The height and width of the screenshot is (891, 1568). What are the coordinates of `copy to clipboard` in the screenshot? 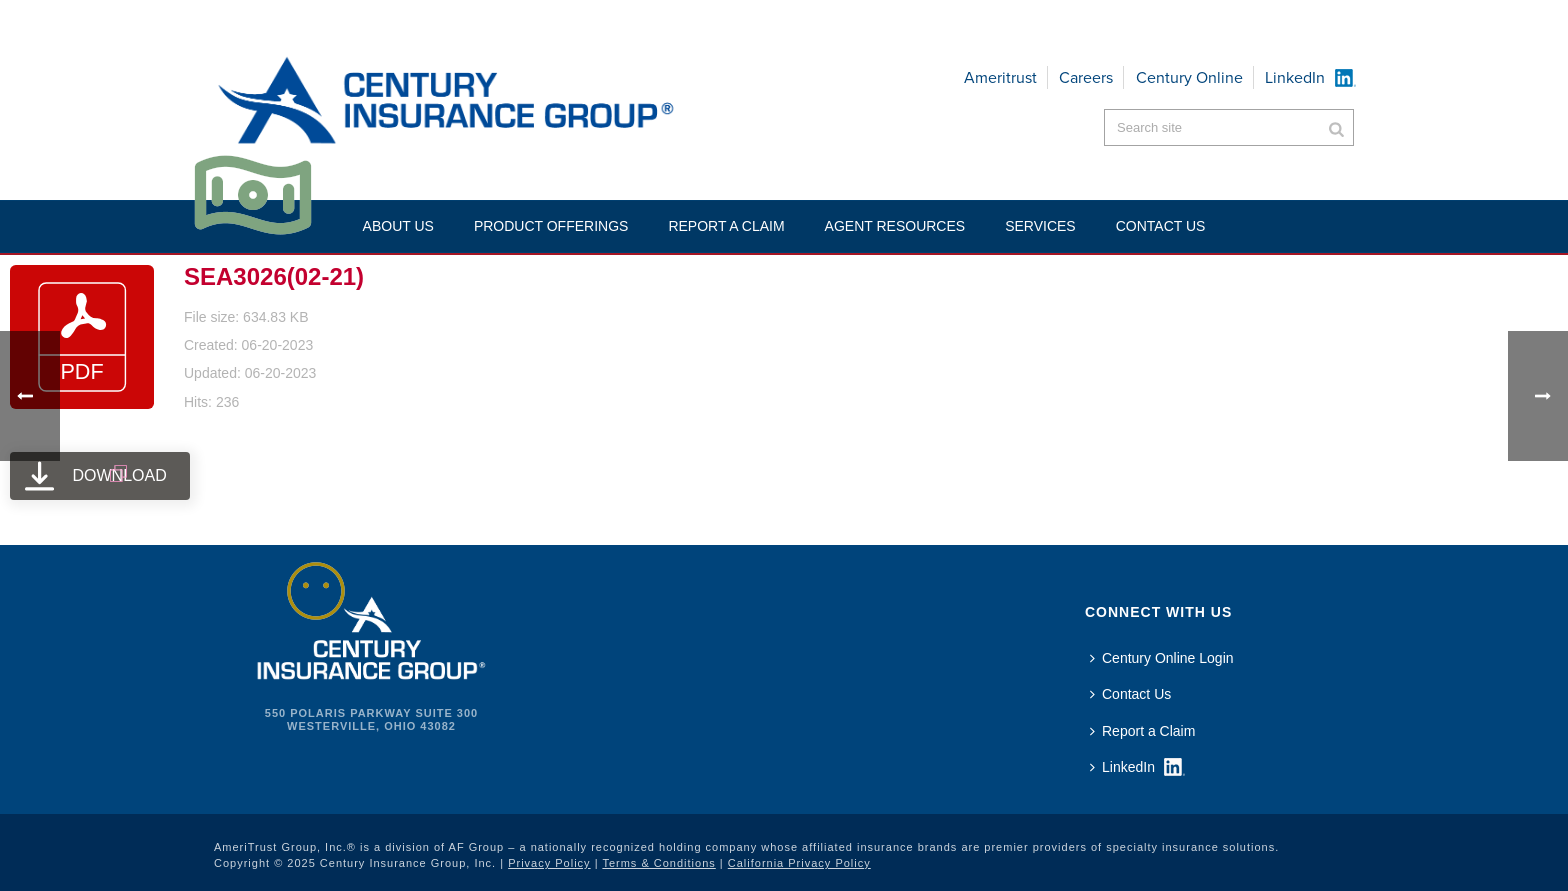 It's located at (118, 473).